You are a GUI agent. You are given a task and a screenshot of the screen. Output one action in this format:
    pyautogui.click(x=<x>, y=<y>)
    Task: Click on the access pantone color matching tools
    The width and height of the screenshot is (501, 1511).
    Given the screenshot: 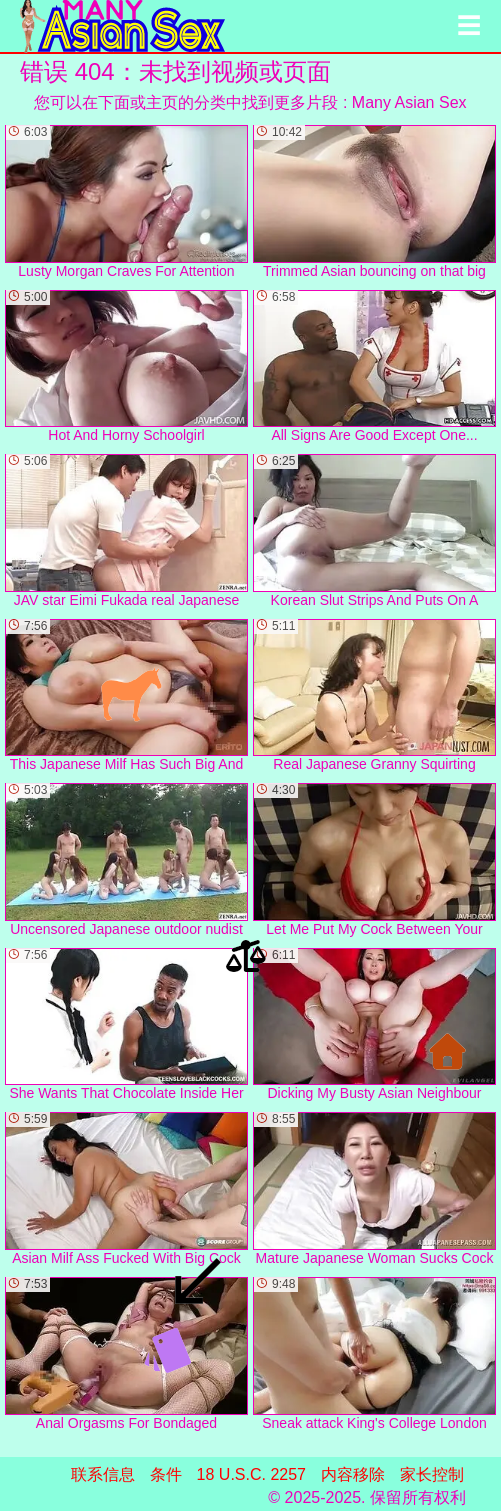 What is the action you would take?
    pyautogui.click(x=167, y=1350)
    